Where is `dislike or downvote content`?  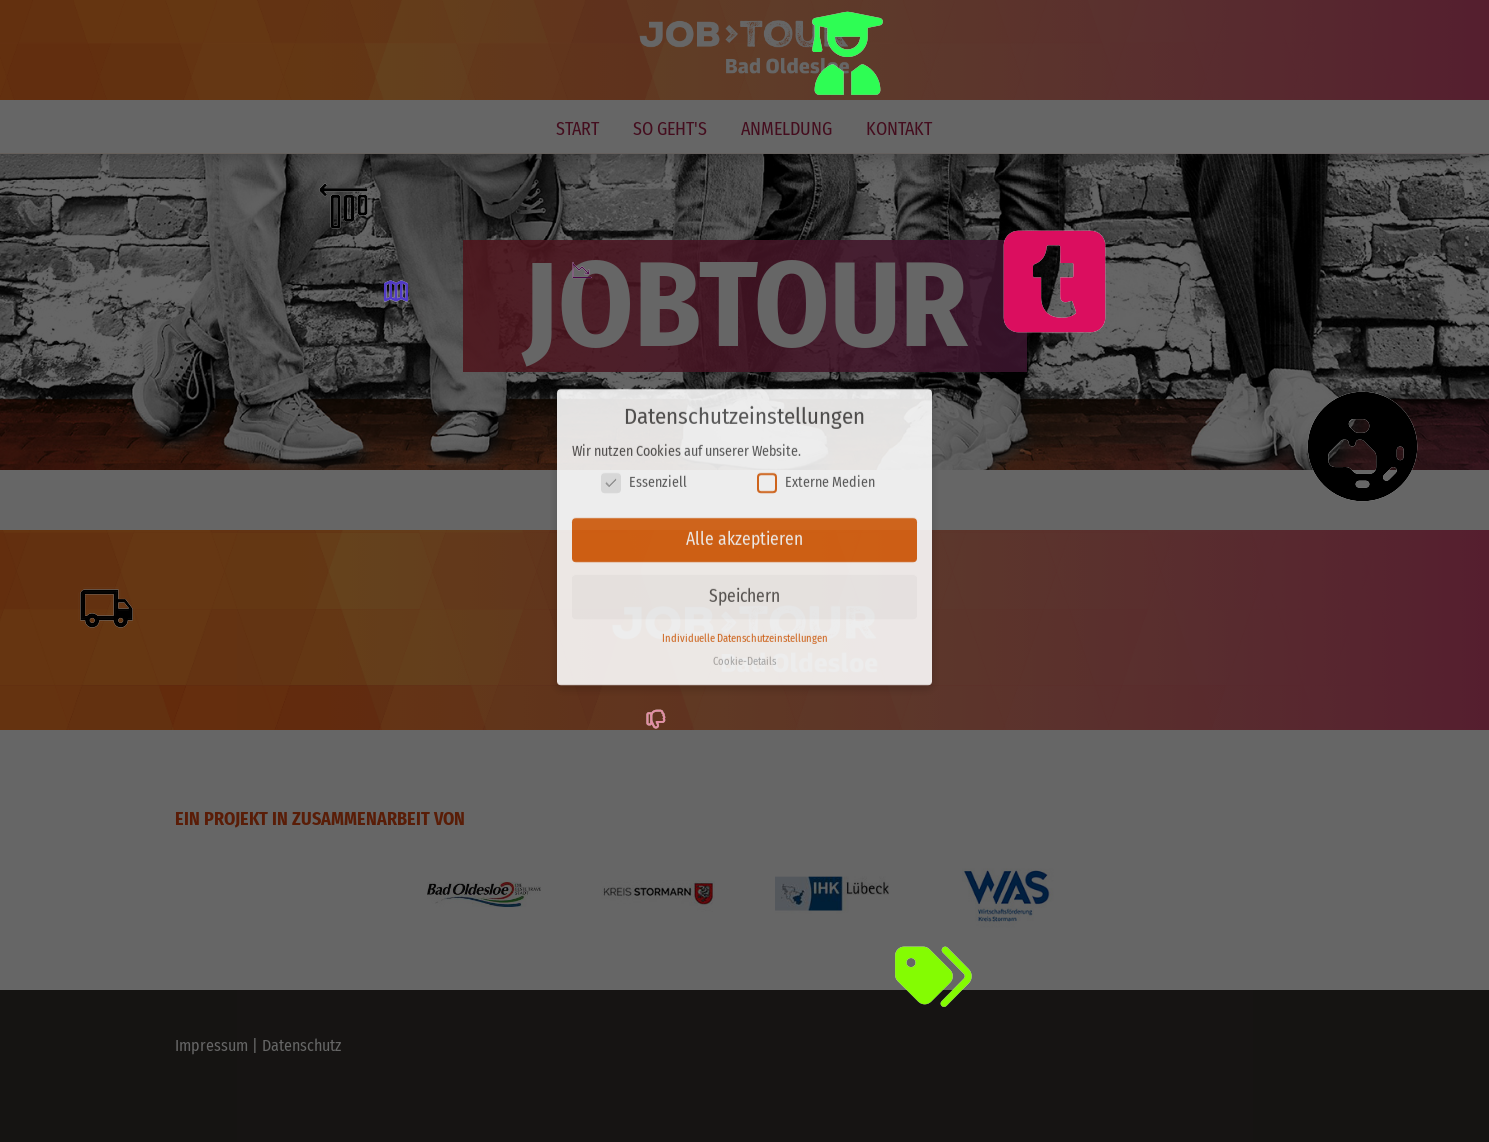
dislike or downvote content is located at coordinates (656, 718).